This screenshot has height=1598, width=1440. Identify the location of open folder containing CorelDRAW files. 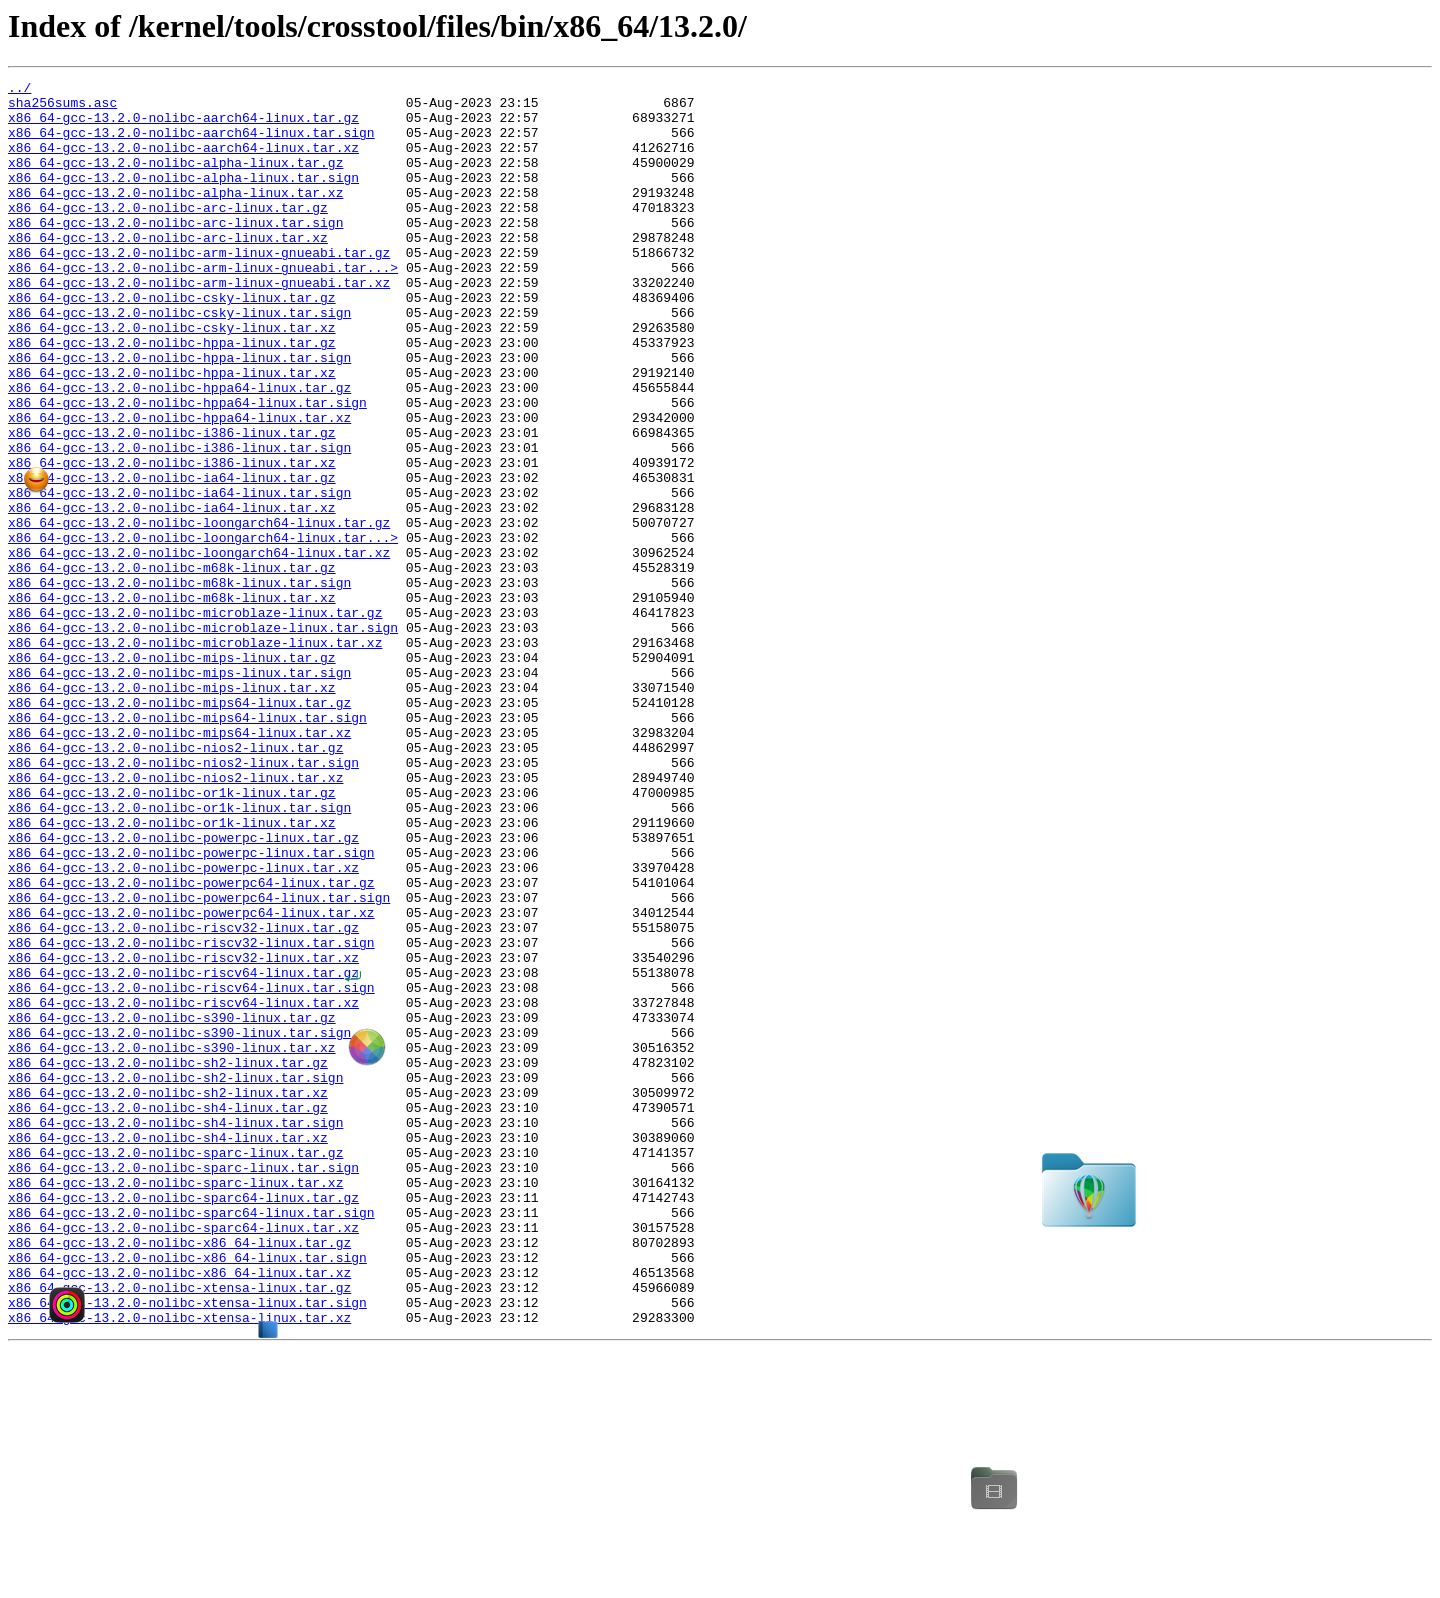
(1088, 1192).